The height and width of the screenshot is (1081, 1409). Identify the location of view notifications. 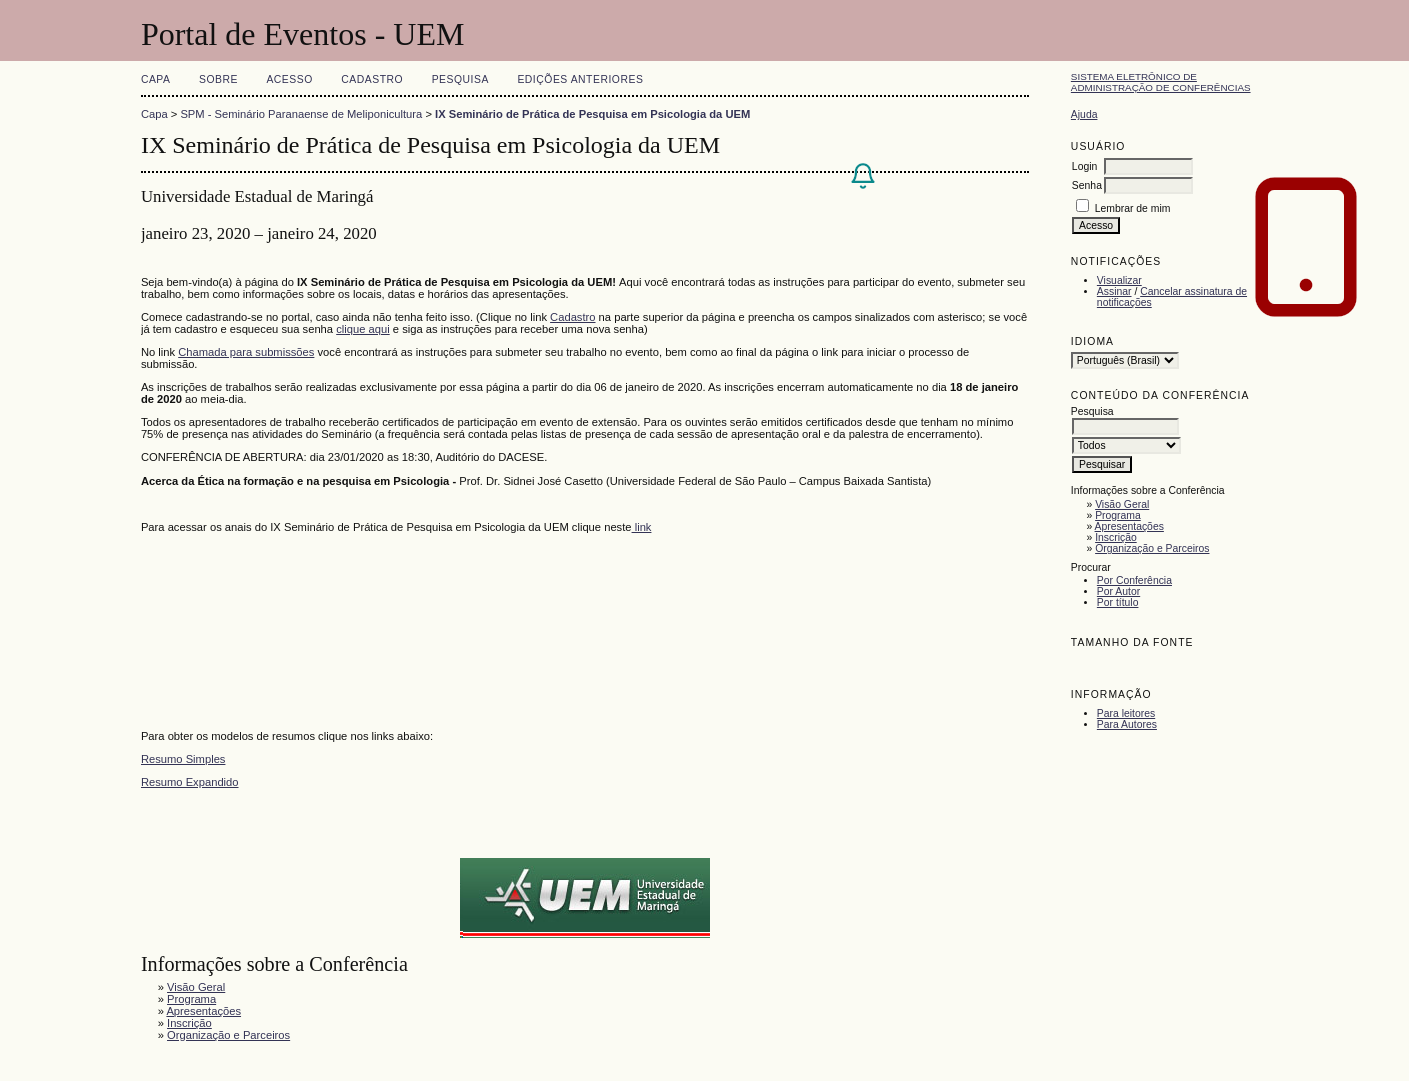
(863, 176).